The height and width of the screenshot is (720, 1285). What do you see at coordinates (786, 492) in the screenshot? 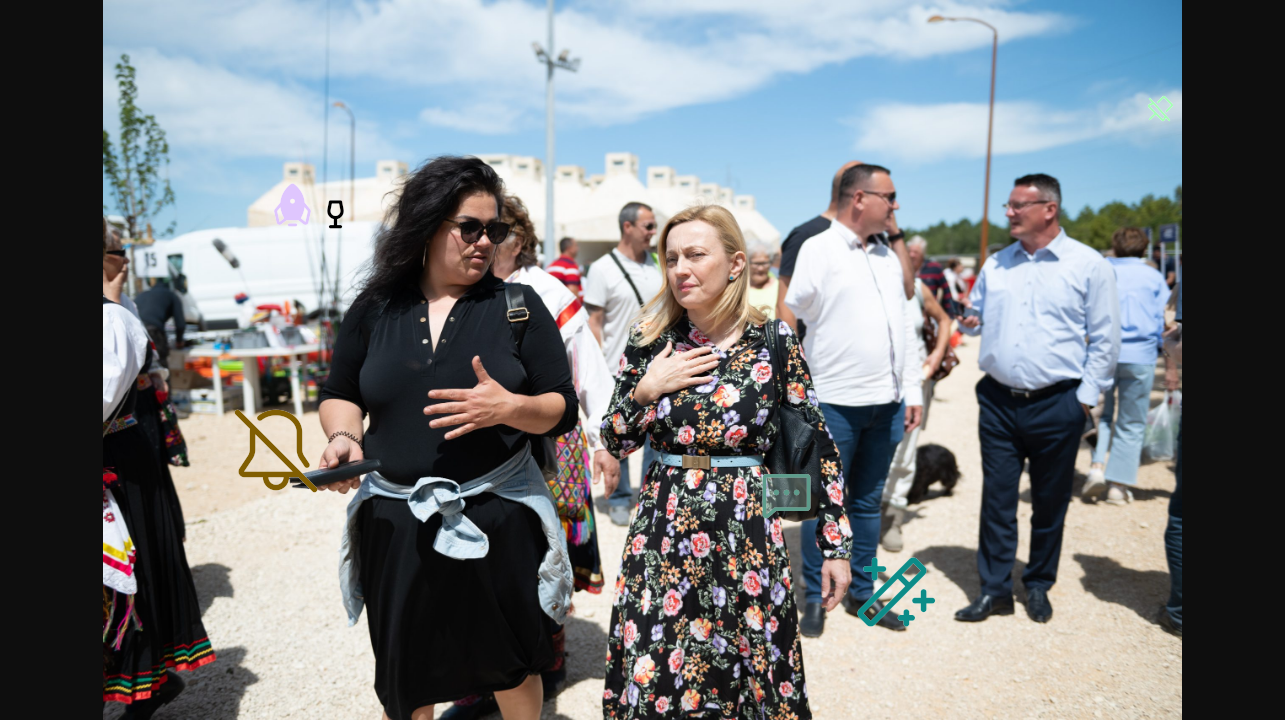
I see `open chat or messaging` at bounding box center [786, 492].